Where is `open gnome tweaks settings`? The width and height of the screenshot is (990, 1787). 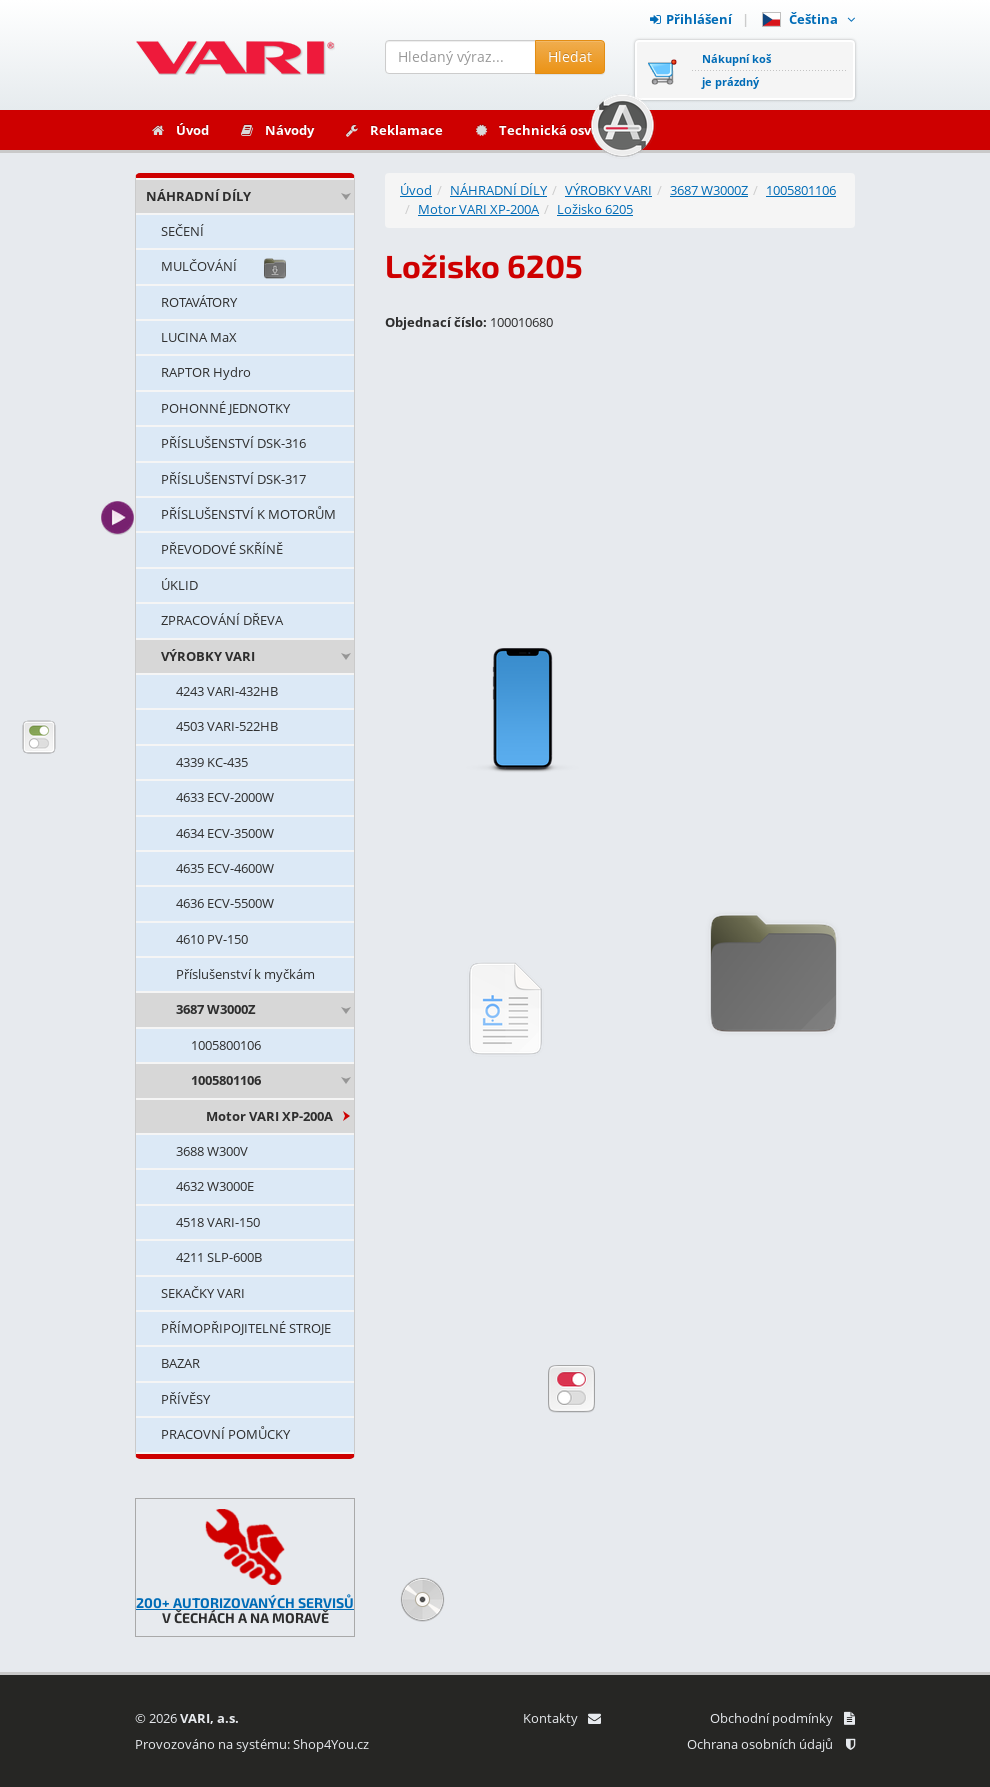 open gnome tweaks settings is located at coordinates (571, 1388).